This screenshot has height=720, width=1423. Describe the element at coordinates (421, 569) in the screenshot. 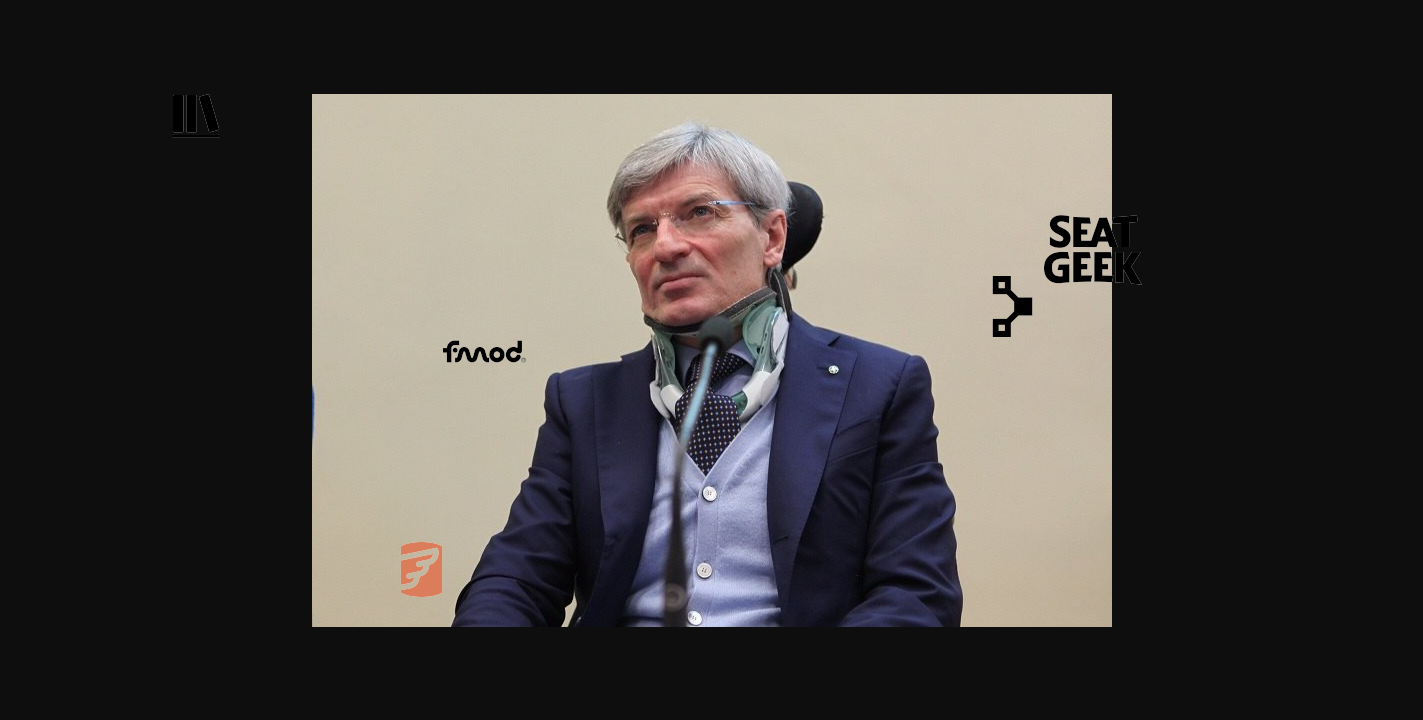

I see `flyway database migration tool logo` at that location.